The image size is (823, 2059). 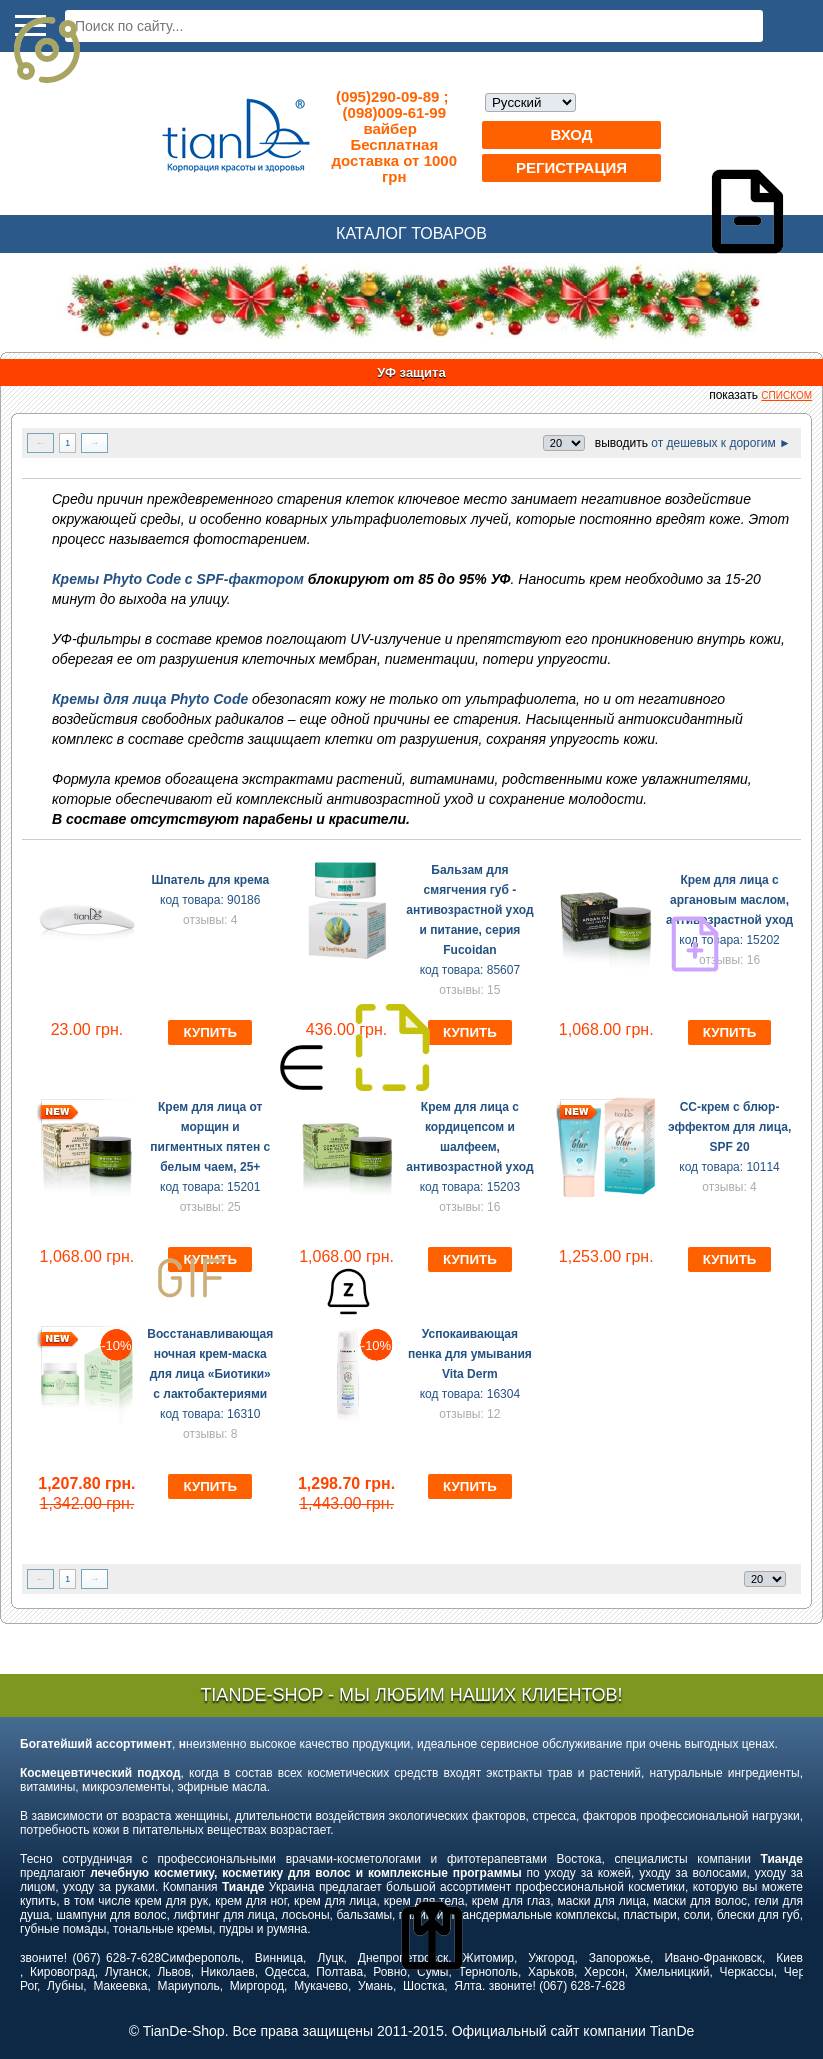 I want to click on indicates set membership in mathematical notation, so click(x=302, y=1067).